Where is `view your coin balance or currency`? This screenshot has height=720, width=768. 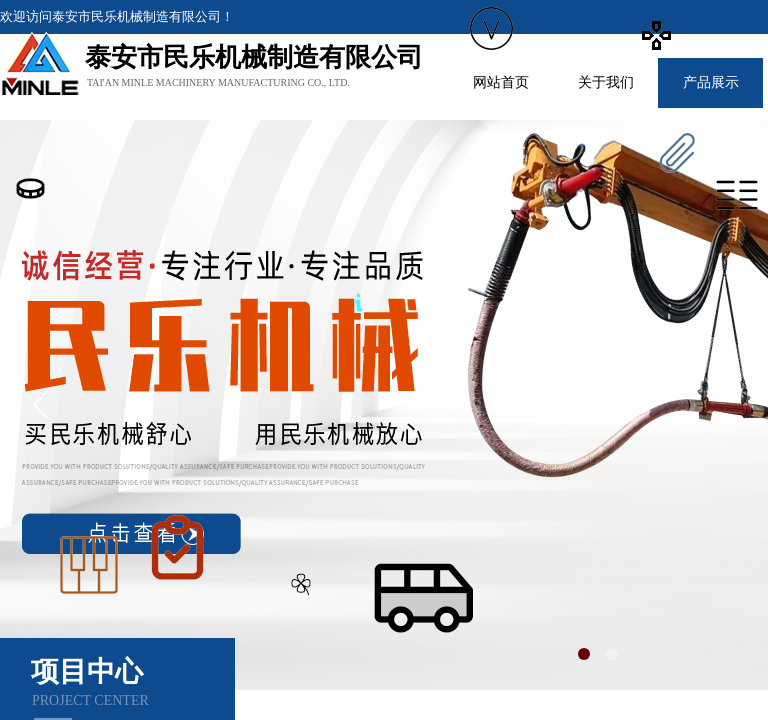
view your coin balance or currency is located at coordinates (30, 188).